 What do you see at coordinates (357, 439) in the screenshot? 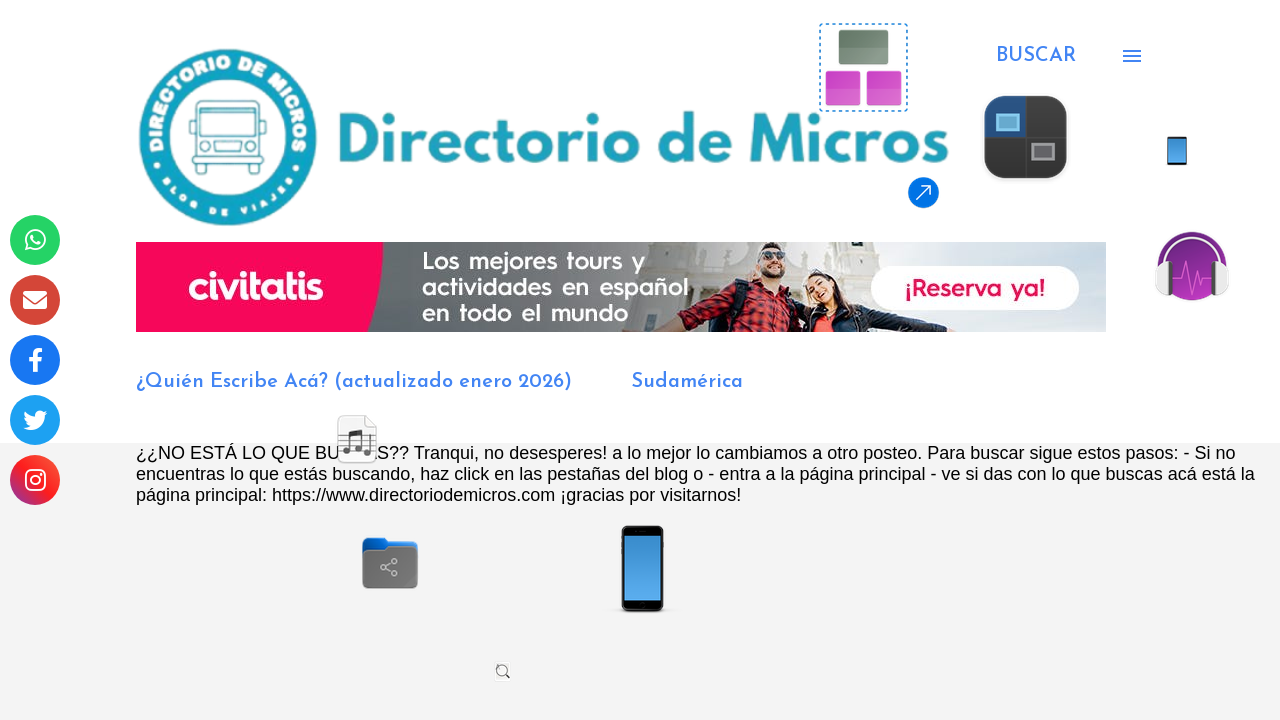
I see `an iMelody ringtone file` at bounding box center [357, 439].